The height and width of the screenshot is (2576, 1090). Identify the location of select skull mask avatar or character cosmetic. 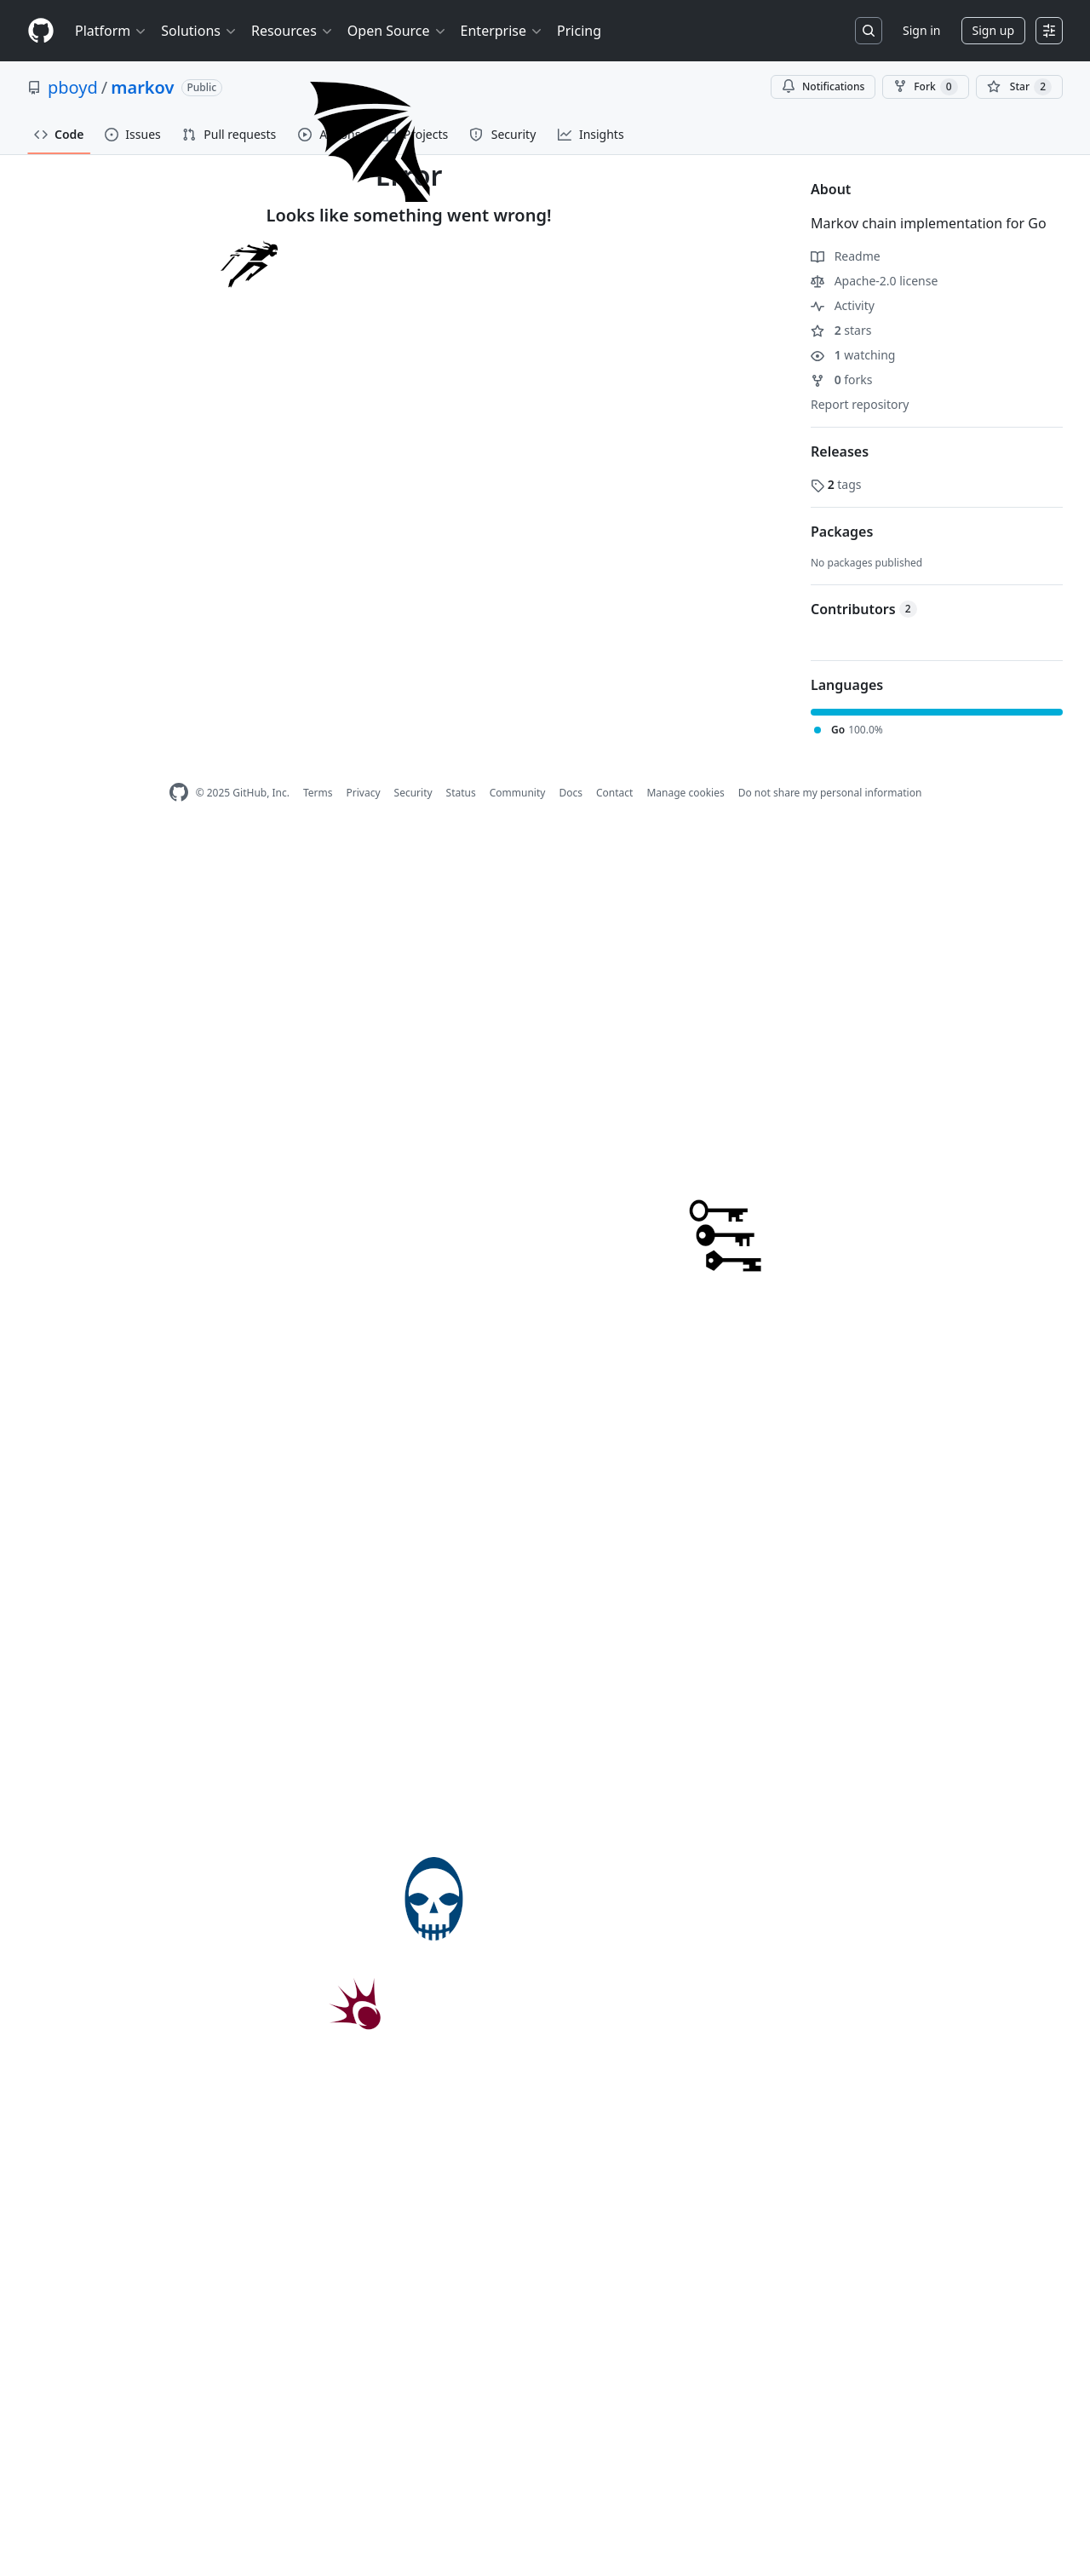
(433, 1899).